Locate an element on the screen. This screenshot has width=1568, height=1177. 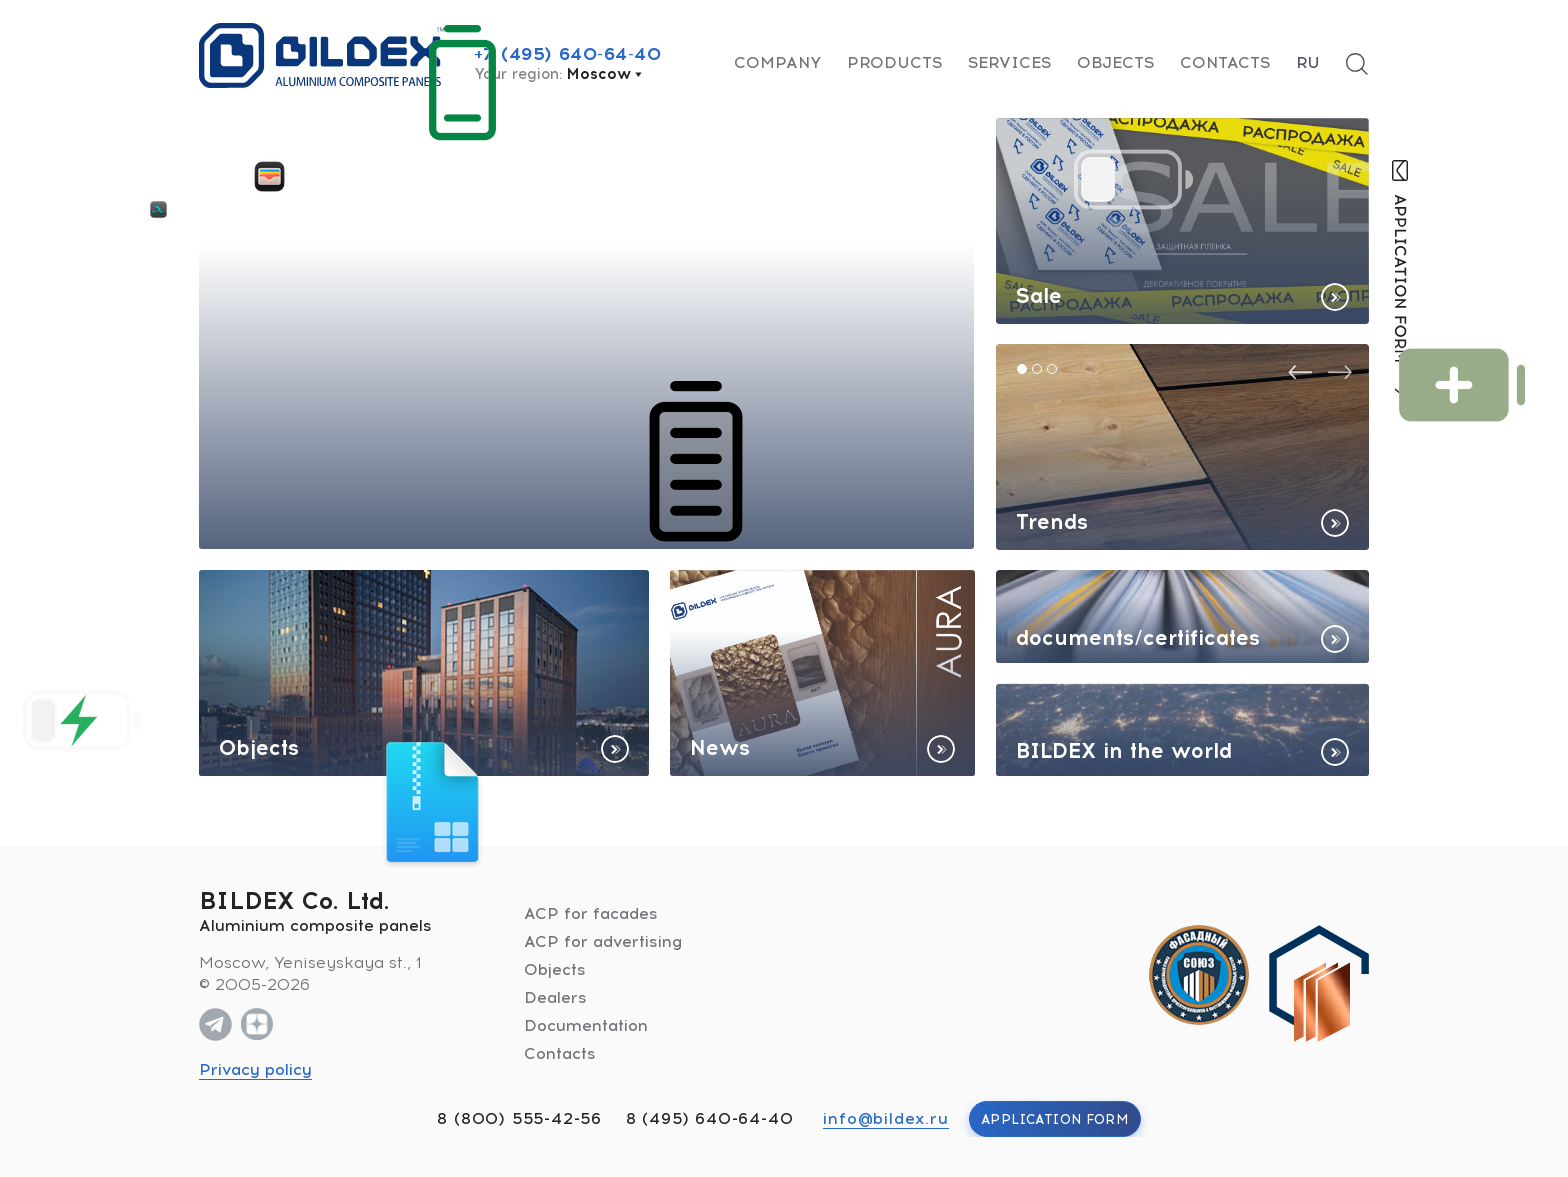
open albert app launcher is located at coordinates (158, 209).